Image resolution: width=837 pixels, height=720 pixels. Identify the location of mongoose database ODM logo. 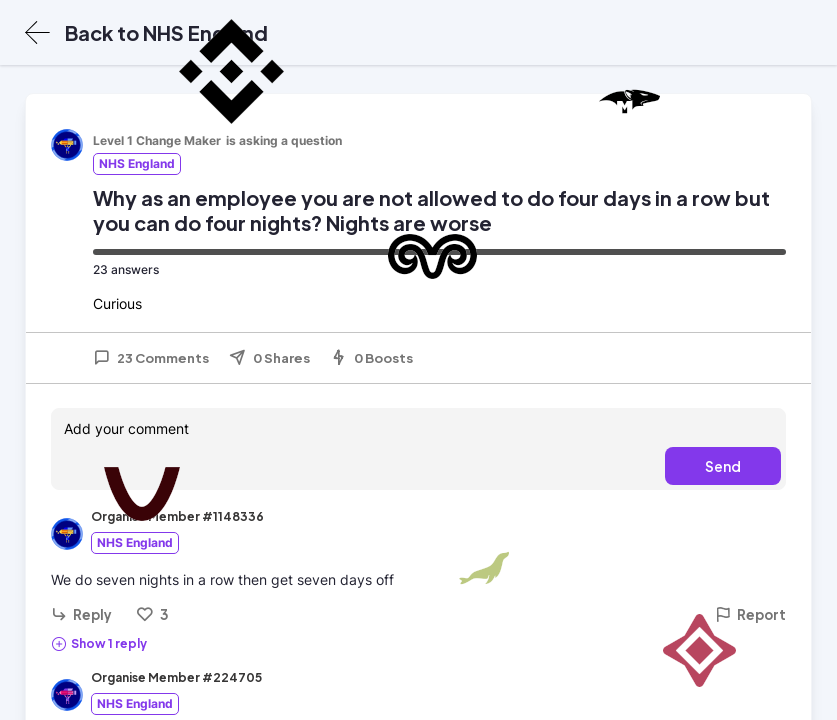
(629, 101).